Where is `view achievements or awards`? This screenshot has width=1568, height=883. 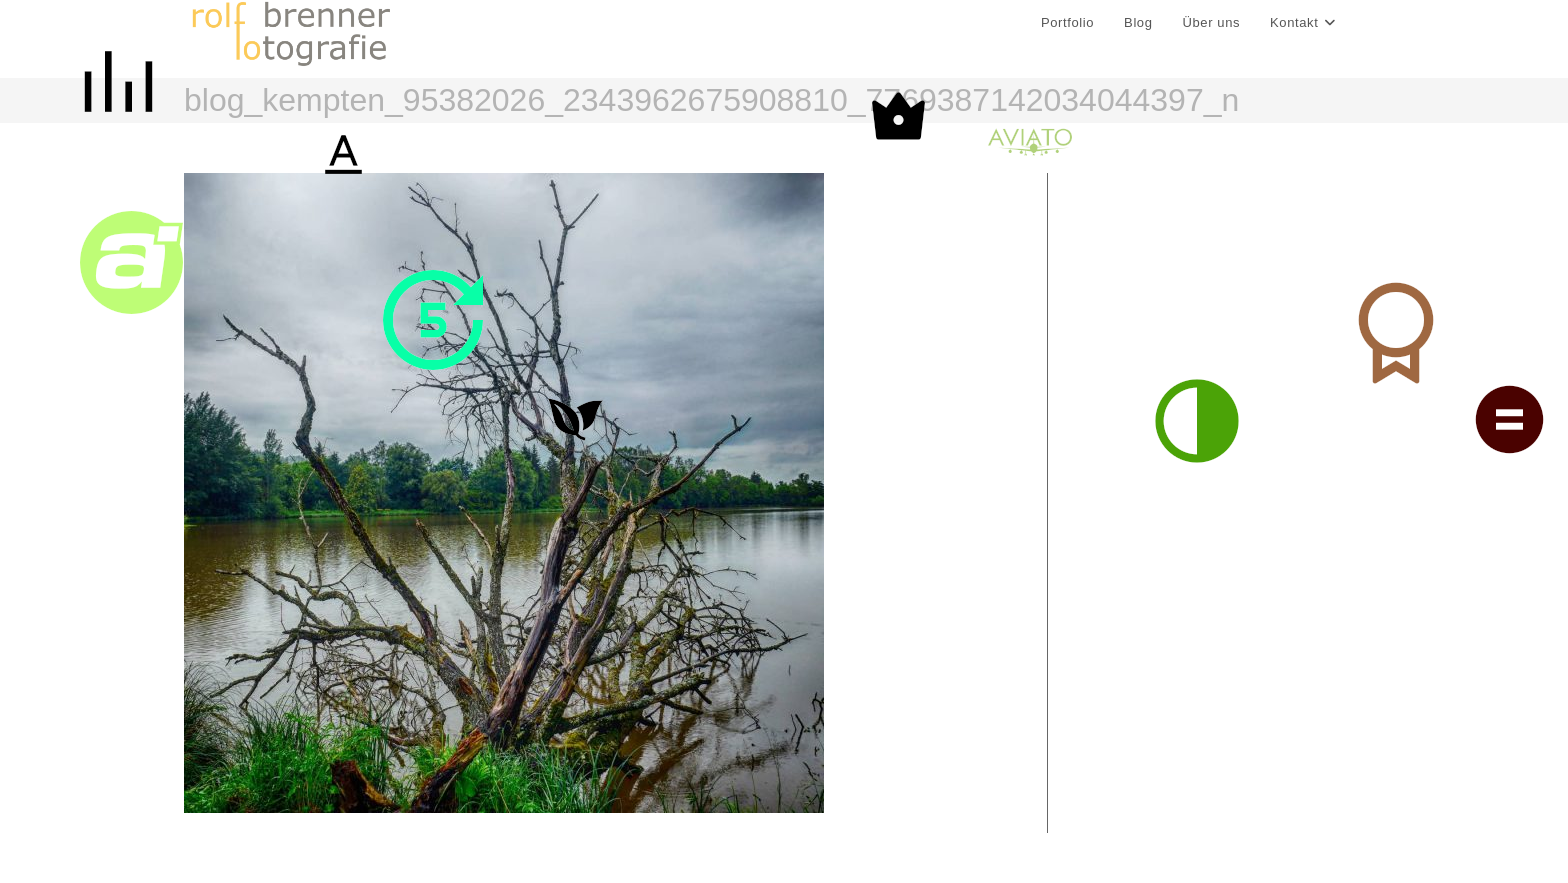
view achievements or awards is located at coordinates (1396, 334).